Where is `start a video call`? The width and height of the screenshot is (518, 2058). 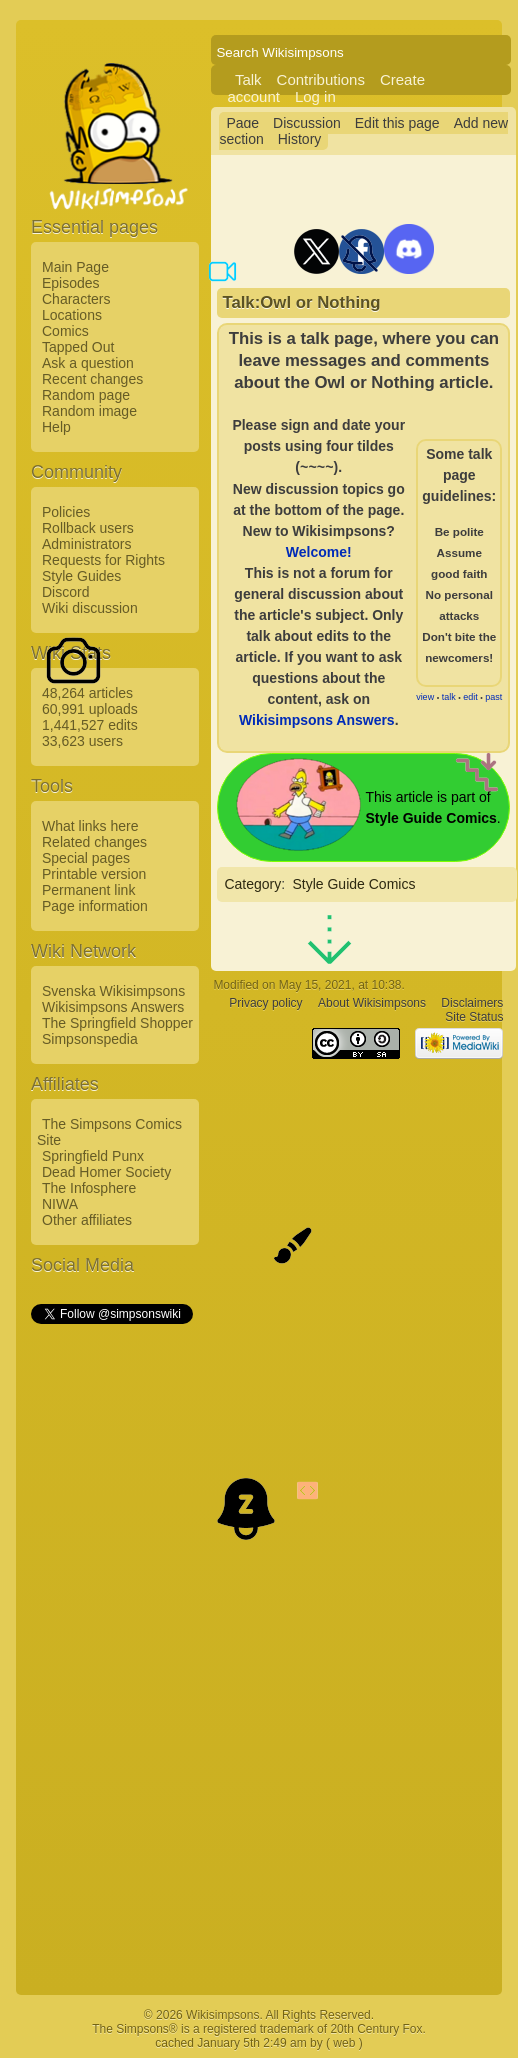
start a video call is located at coordinates (222, 271).